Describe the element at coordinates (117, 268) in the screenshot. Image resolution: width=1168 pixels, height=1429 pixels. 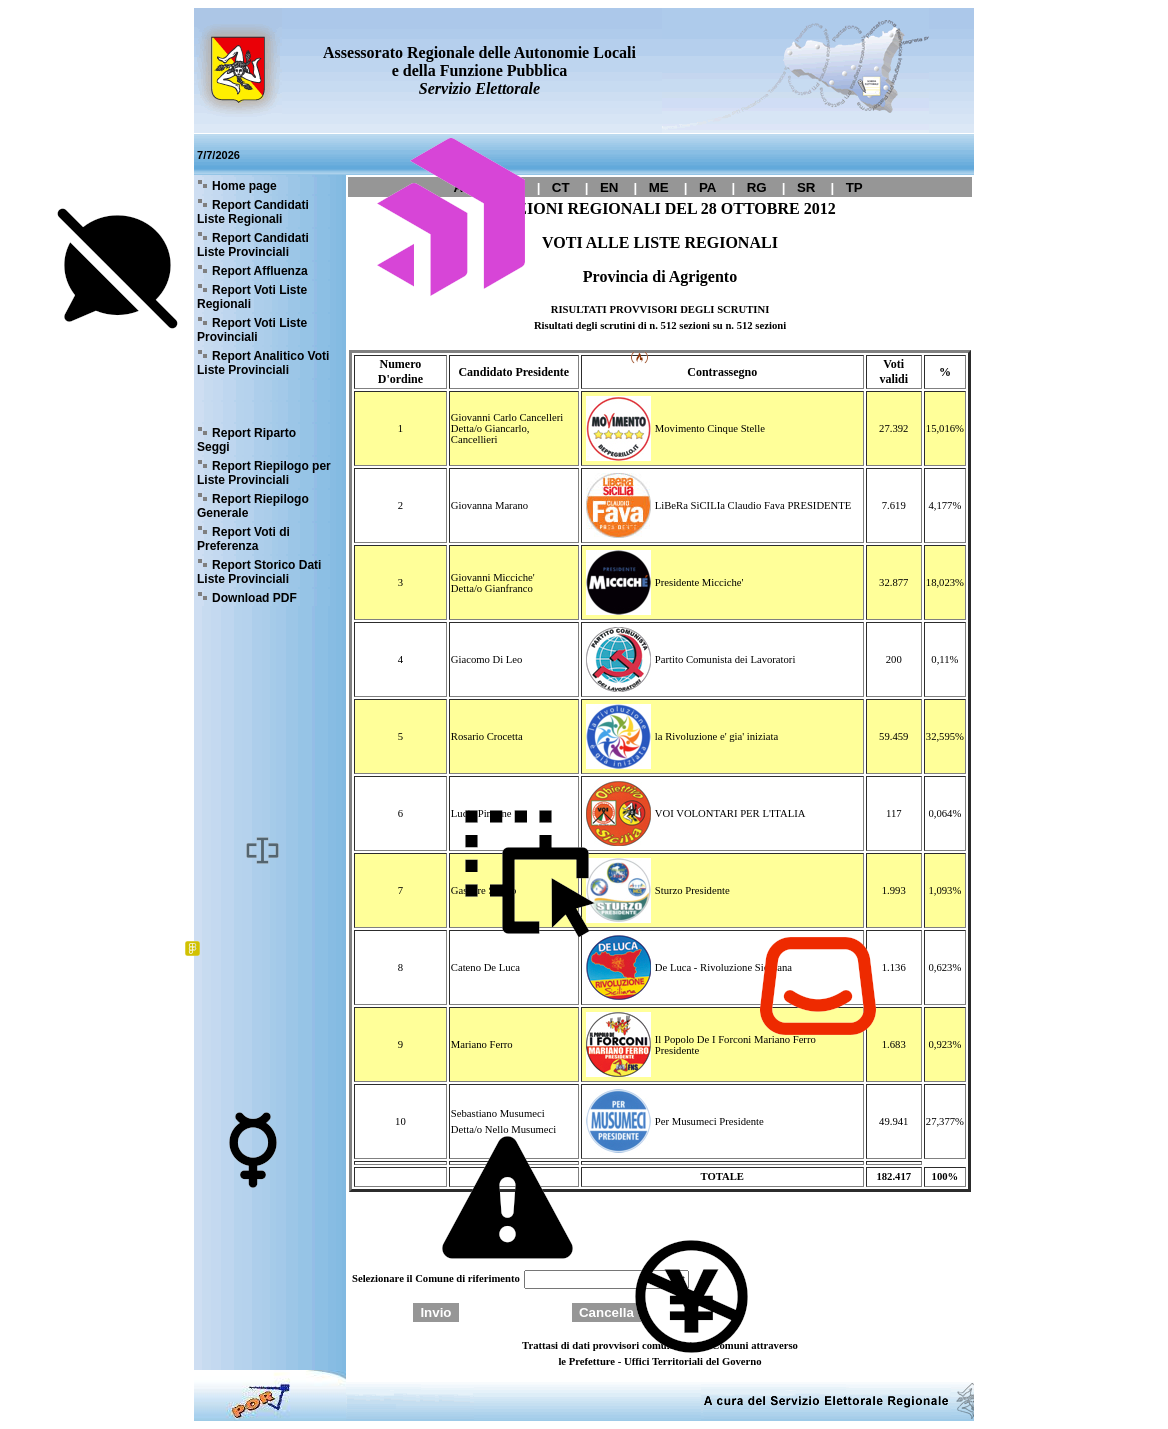
I see `mute or disable comments` at that location.